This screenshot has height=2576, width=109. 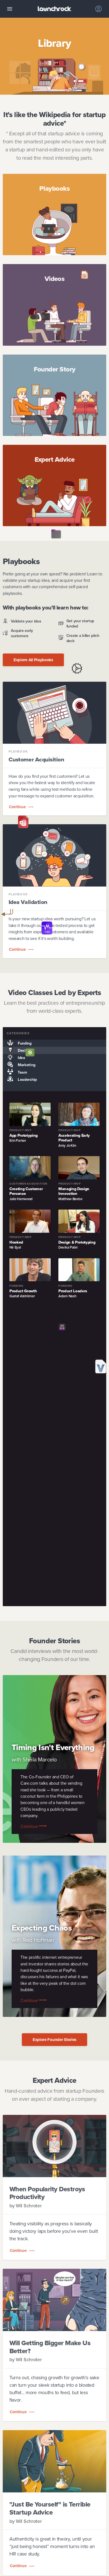 I want to click on navigate to desktop folder, so click(x=30, y=1052).